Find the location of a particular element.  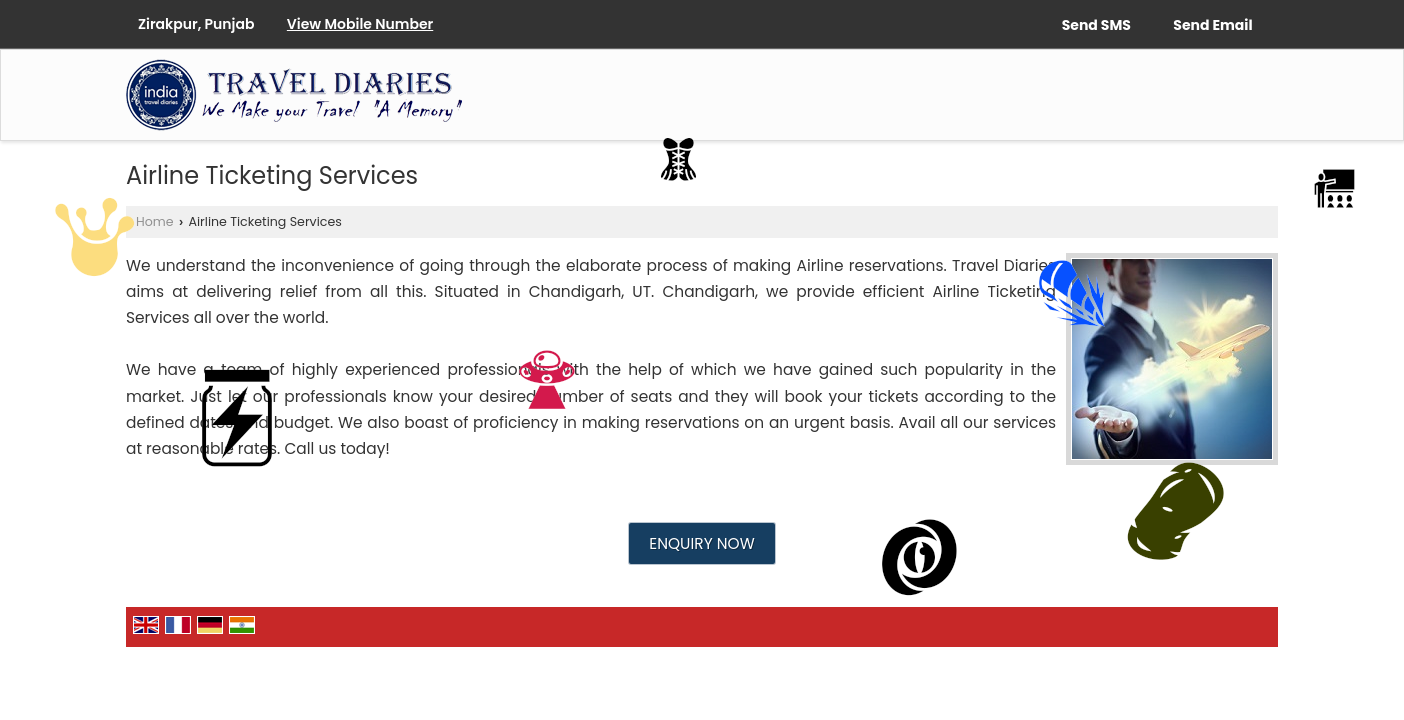

access teaching or instructor tools is located at coordinates (1334, 187).